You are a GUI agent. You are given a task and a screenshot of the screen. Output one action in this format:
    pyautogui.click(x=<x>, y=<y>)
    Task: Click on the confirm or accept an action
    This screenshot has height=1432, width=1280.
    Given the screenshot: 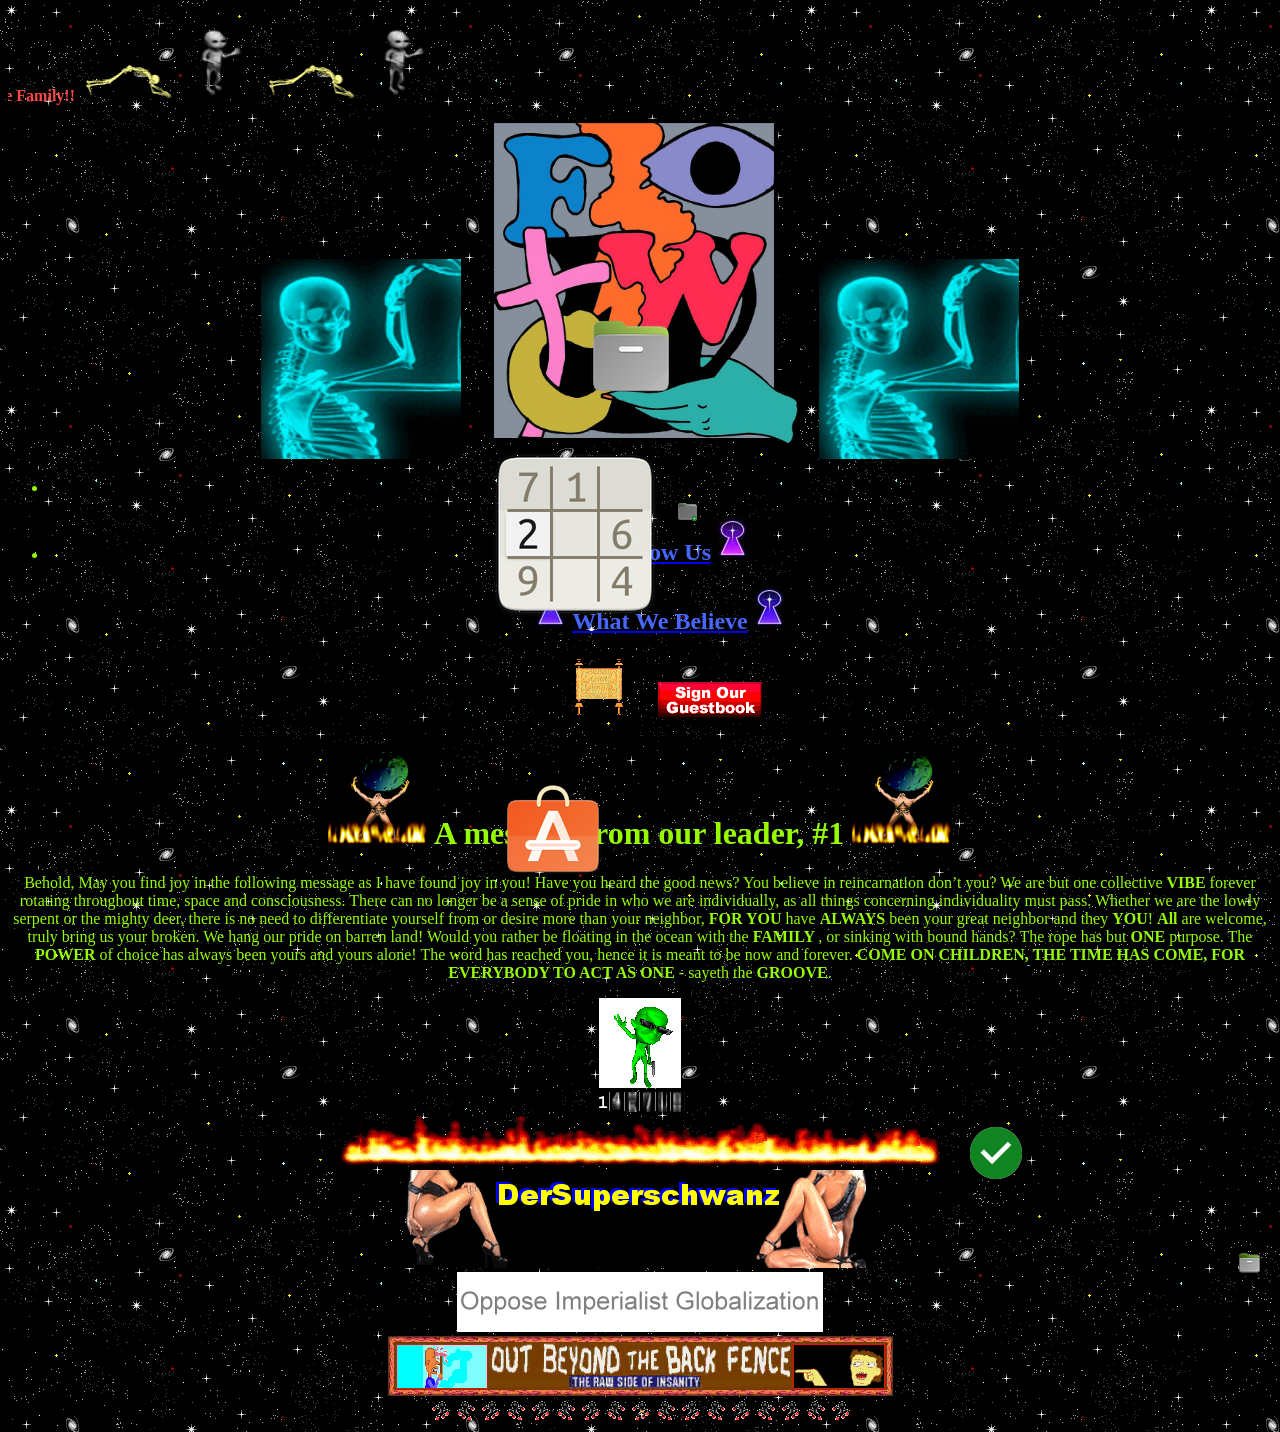 What is the action you would take?
    pyautogui.click(x=996, y=1153)
    